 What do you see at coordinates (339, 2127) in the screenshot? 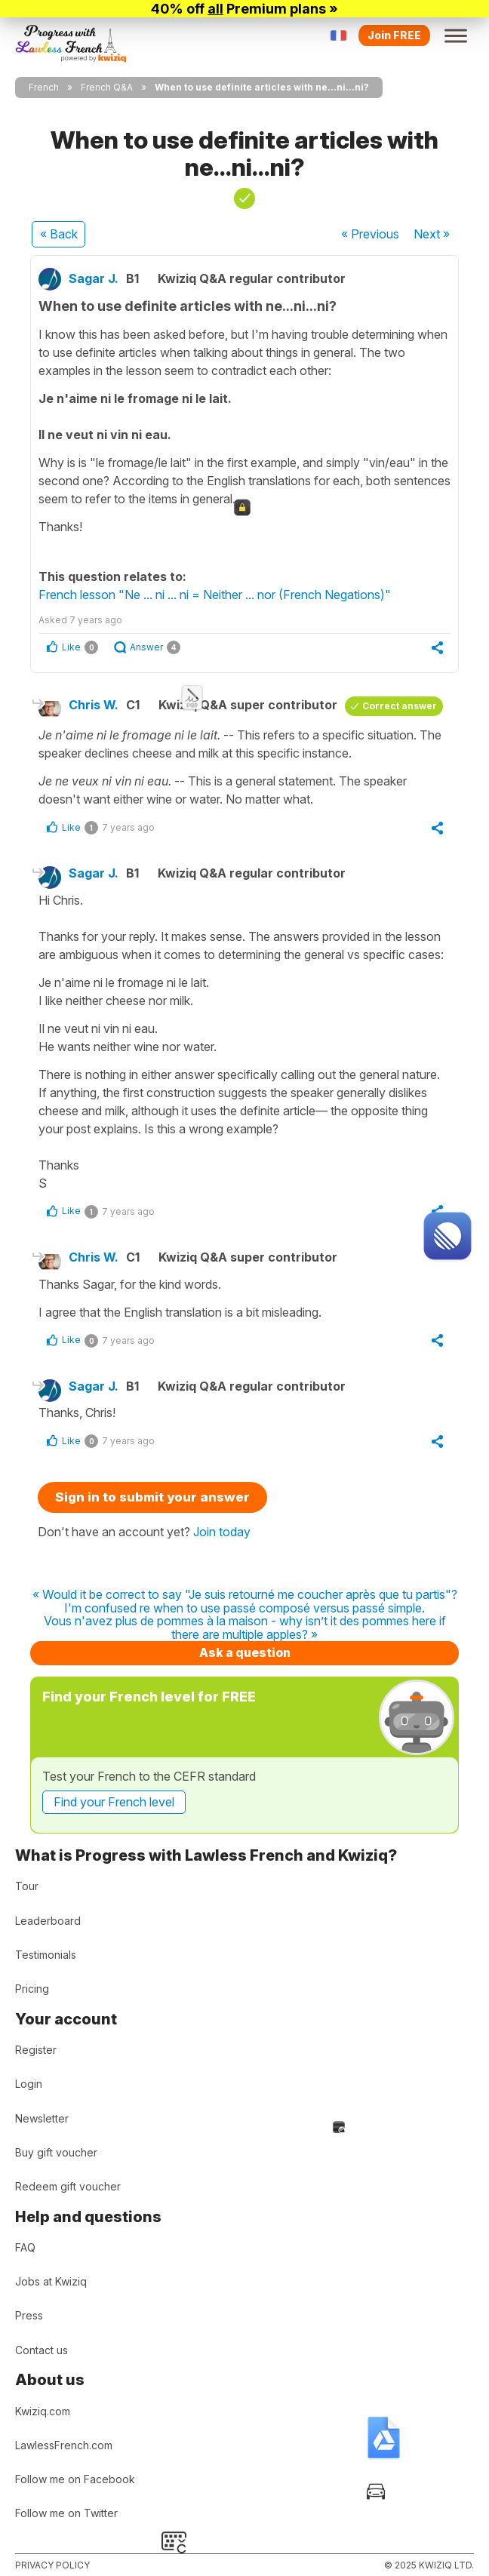
I see `configure kerberos authentication settings for network server` at bounding box center [339, 2127].